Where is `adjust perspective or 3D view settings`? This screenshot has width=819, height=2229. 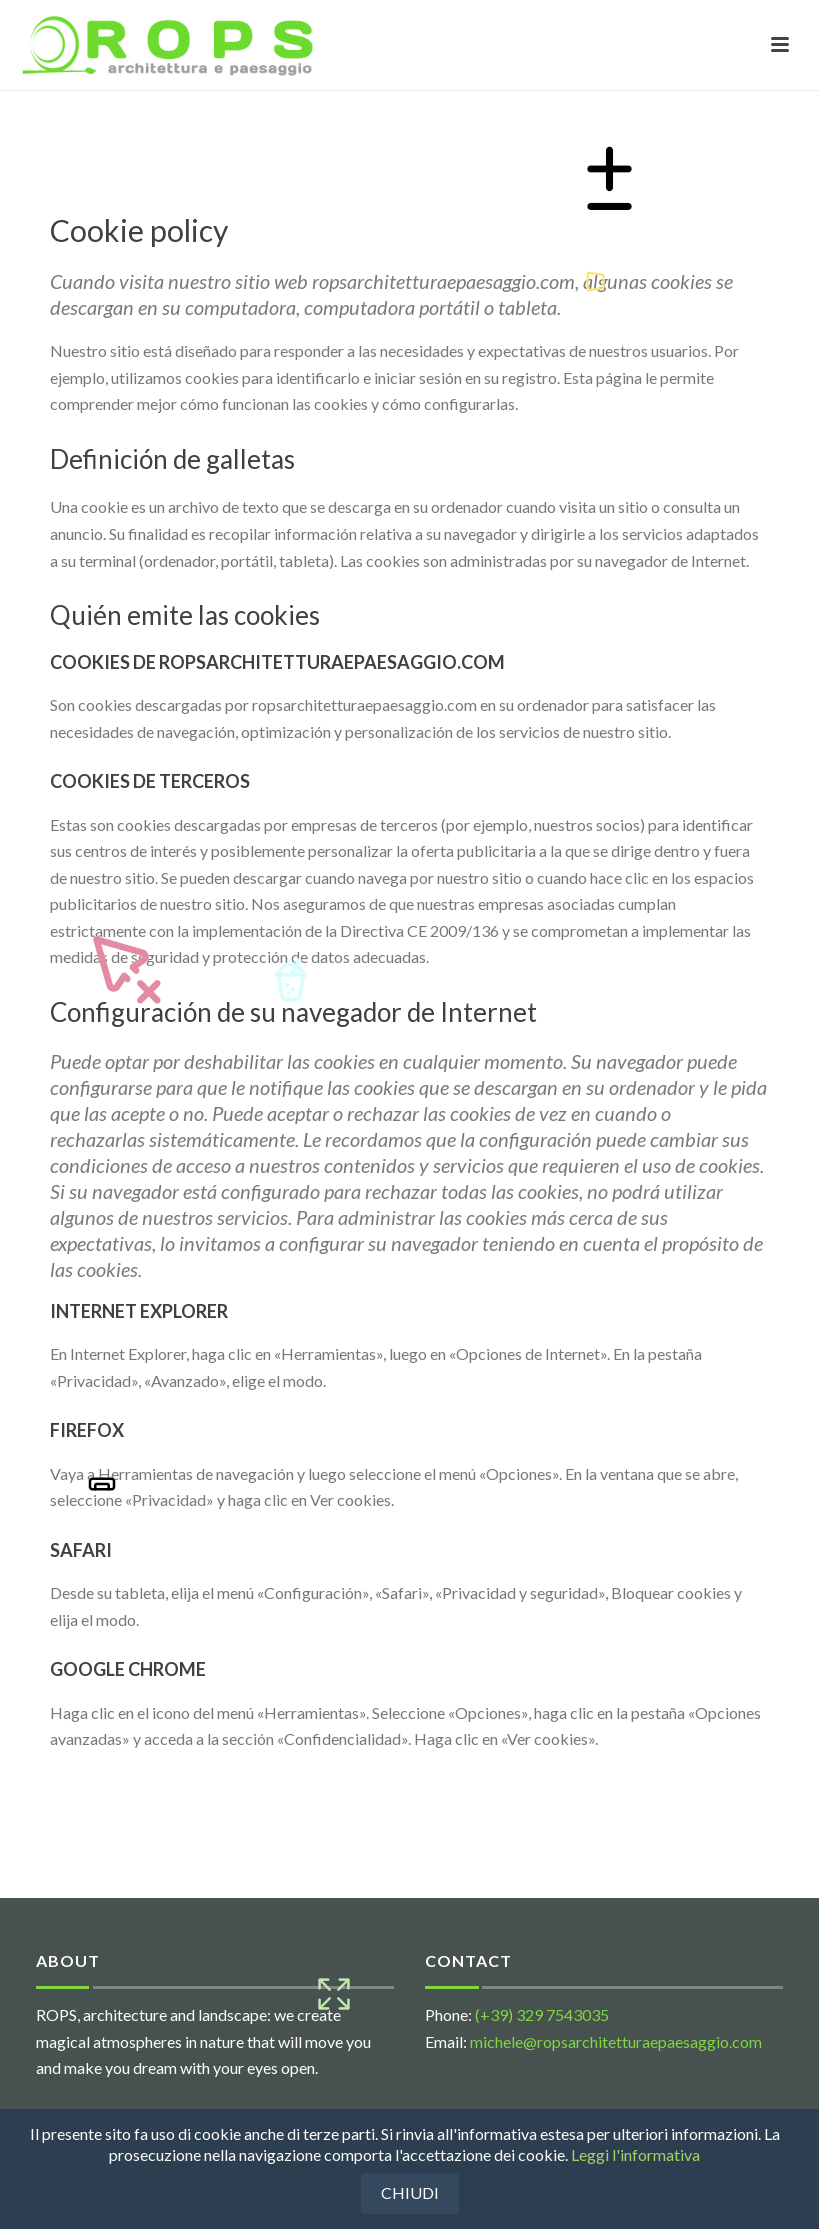
adjust perspective or 3D view settings is located at coordinates (595, 281).